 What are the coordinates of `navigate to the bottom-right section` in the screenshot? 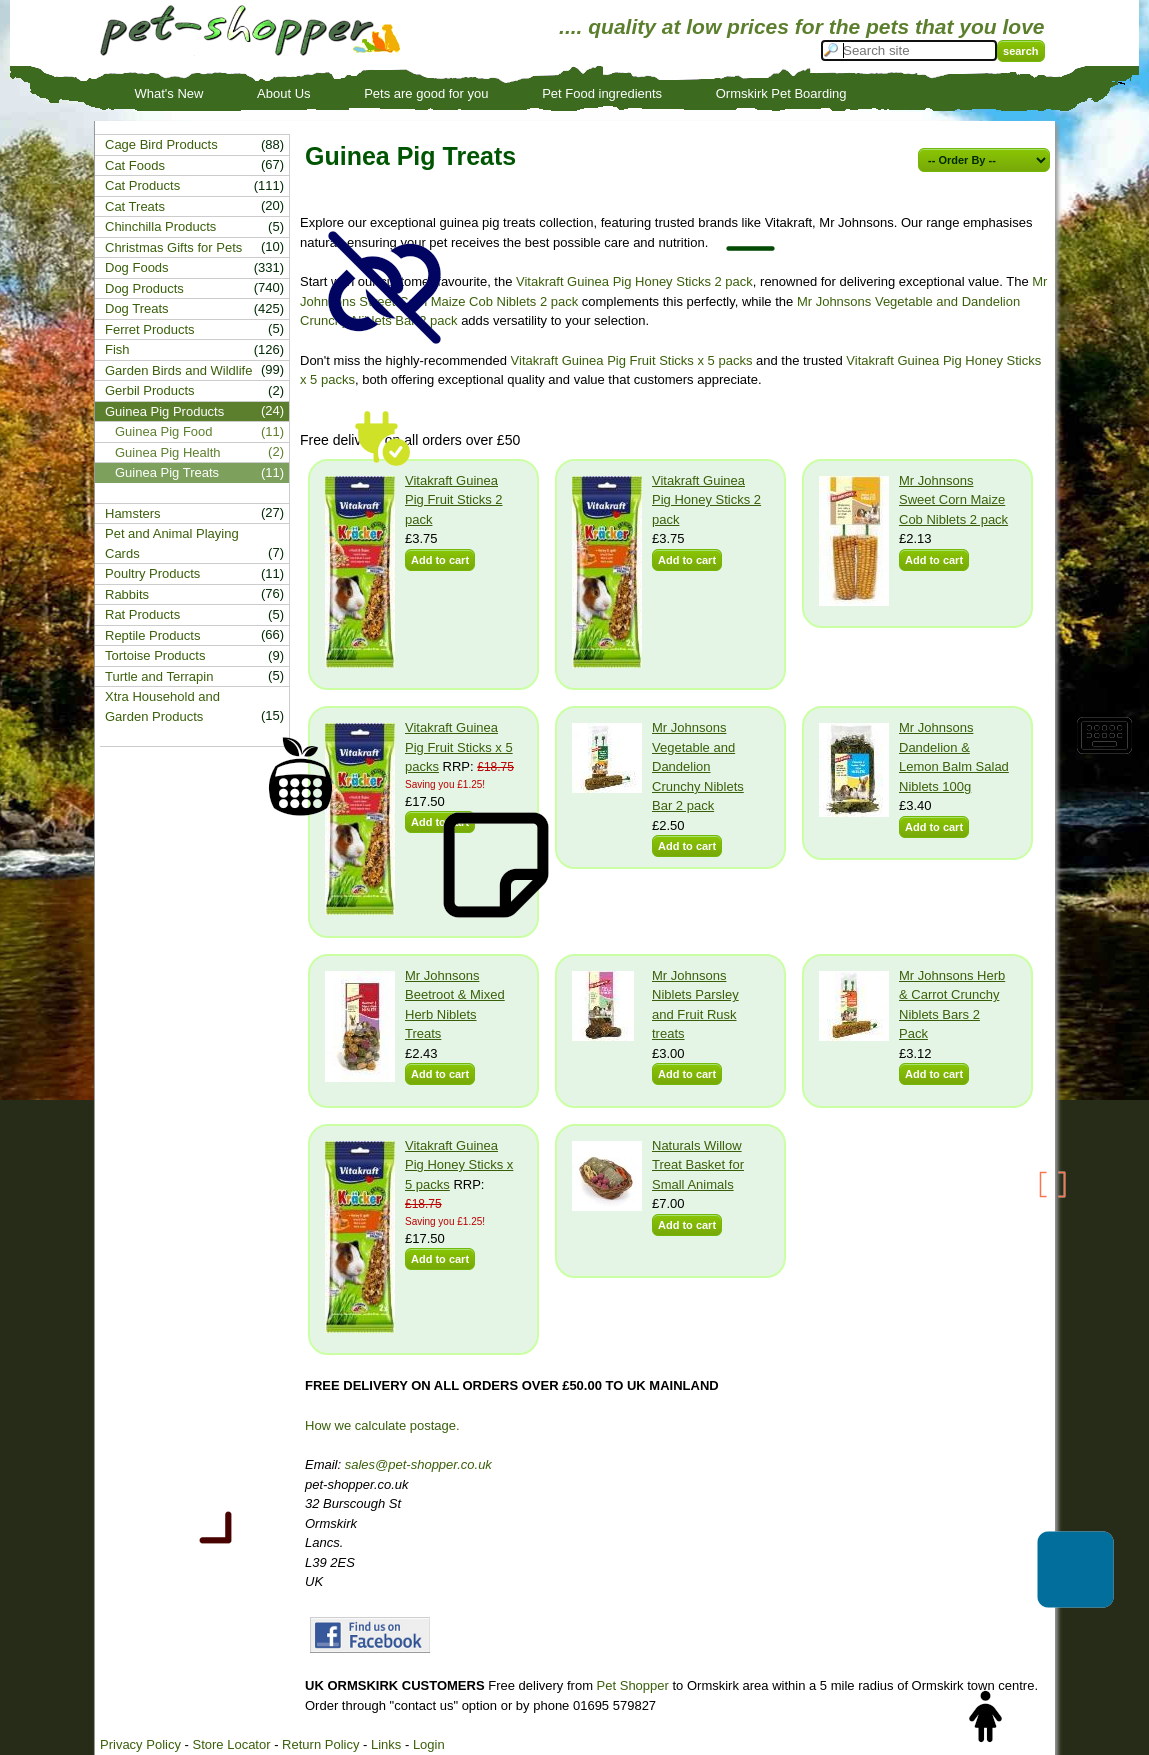 It's located at (215, 1527).